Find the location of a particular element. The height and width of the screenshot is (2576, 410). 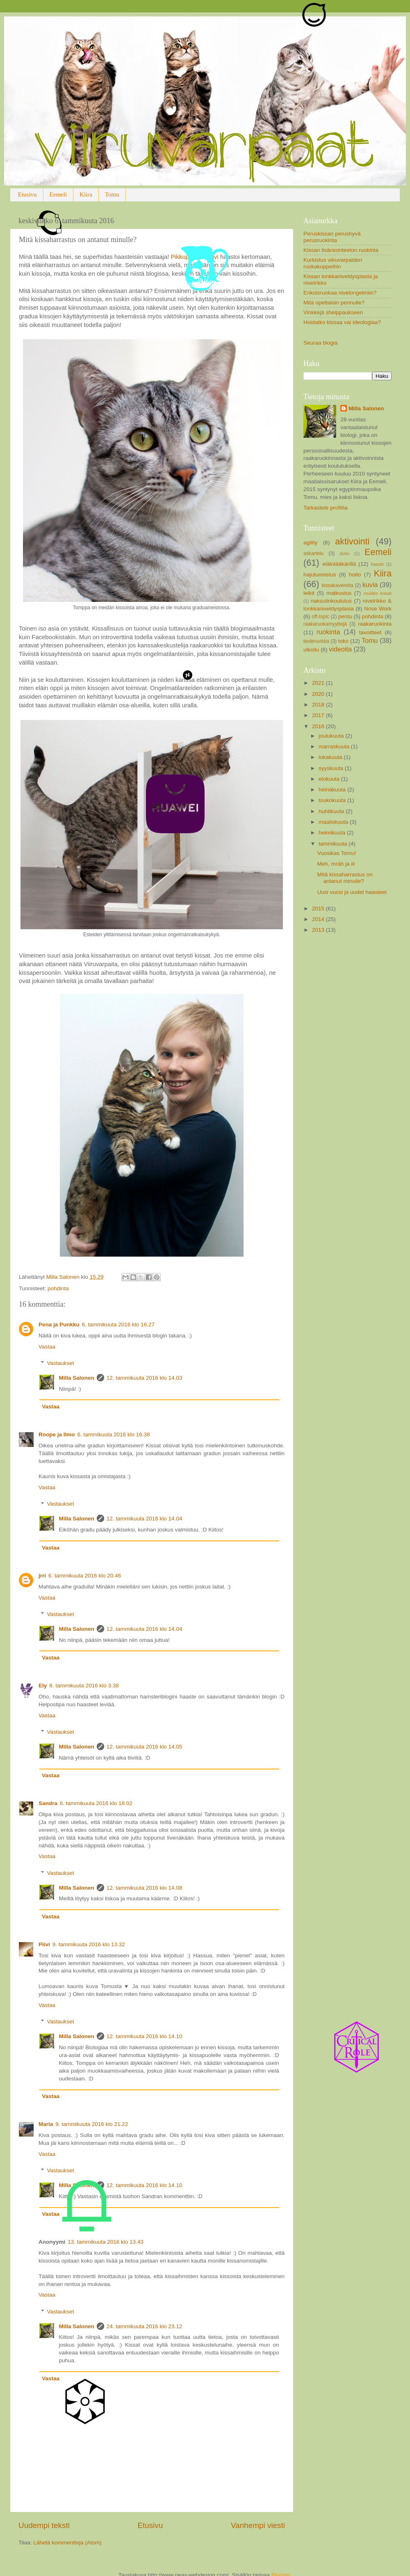

open GNU Octave application is located at coordinates (49, 223).